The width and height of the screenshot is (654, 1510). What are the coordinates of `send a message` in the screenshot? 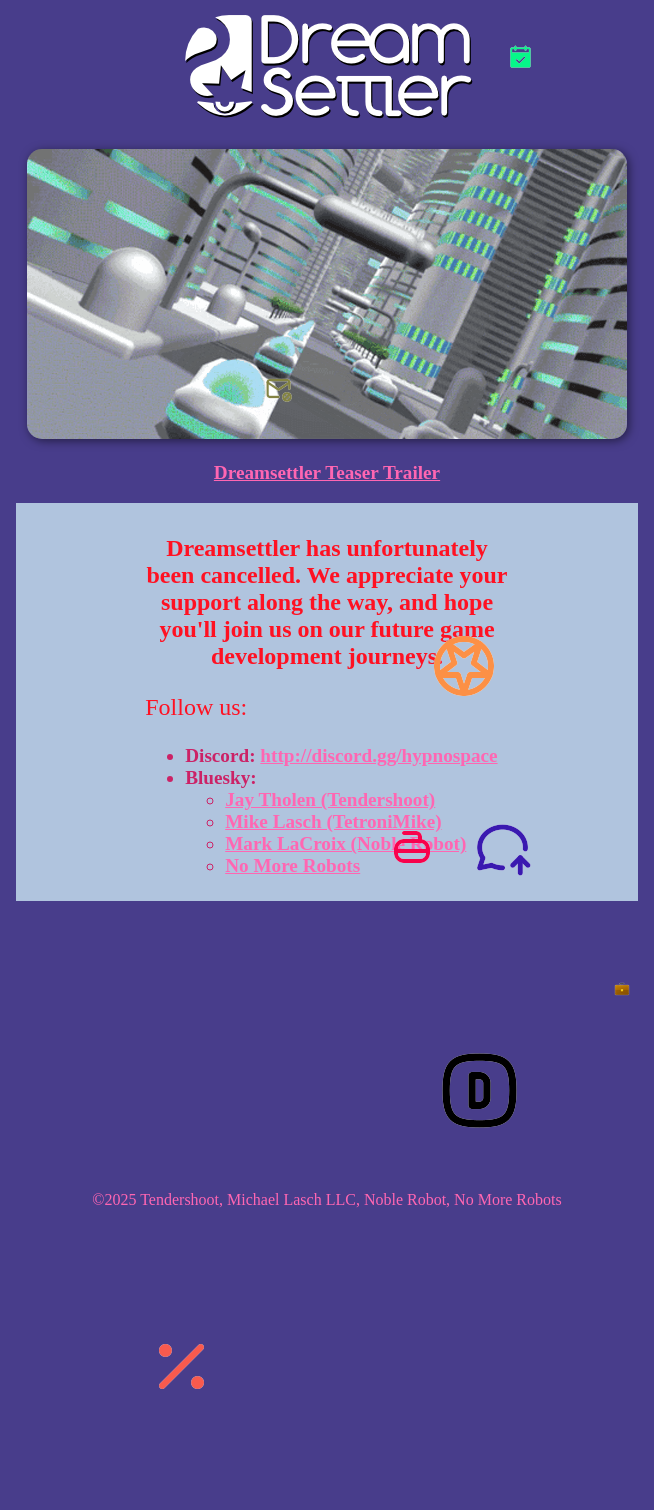 It's located at (502, 847).